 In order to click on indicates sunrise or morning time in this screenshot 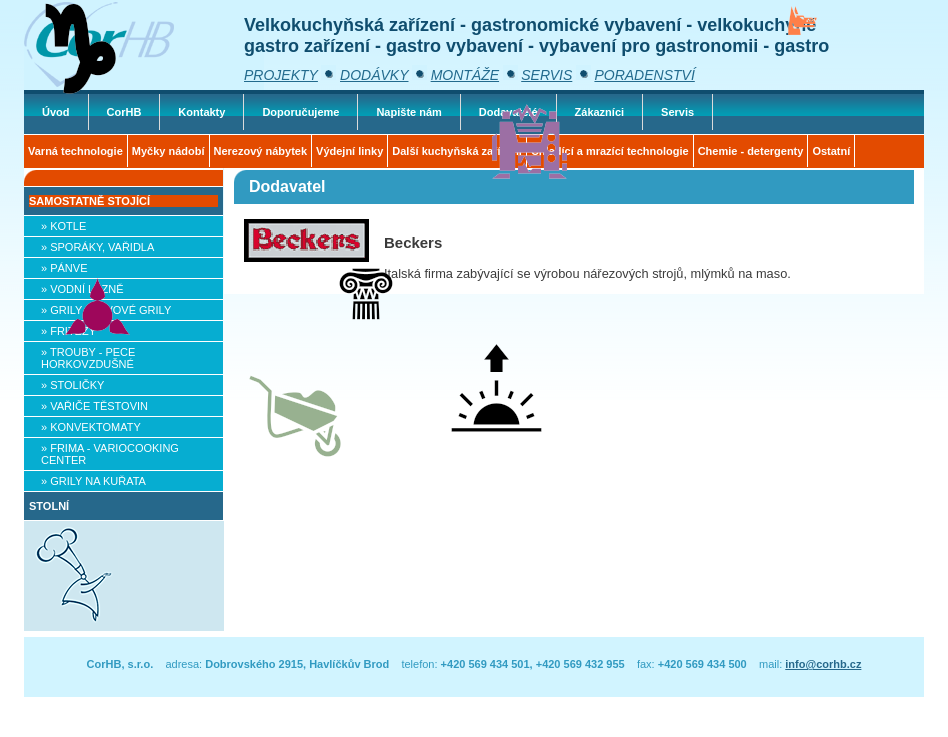, I will do `click(496, 387)`.